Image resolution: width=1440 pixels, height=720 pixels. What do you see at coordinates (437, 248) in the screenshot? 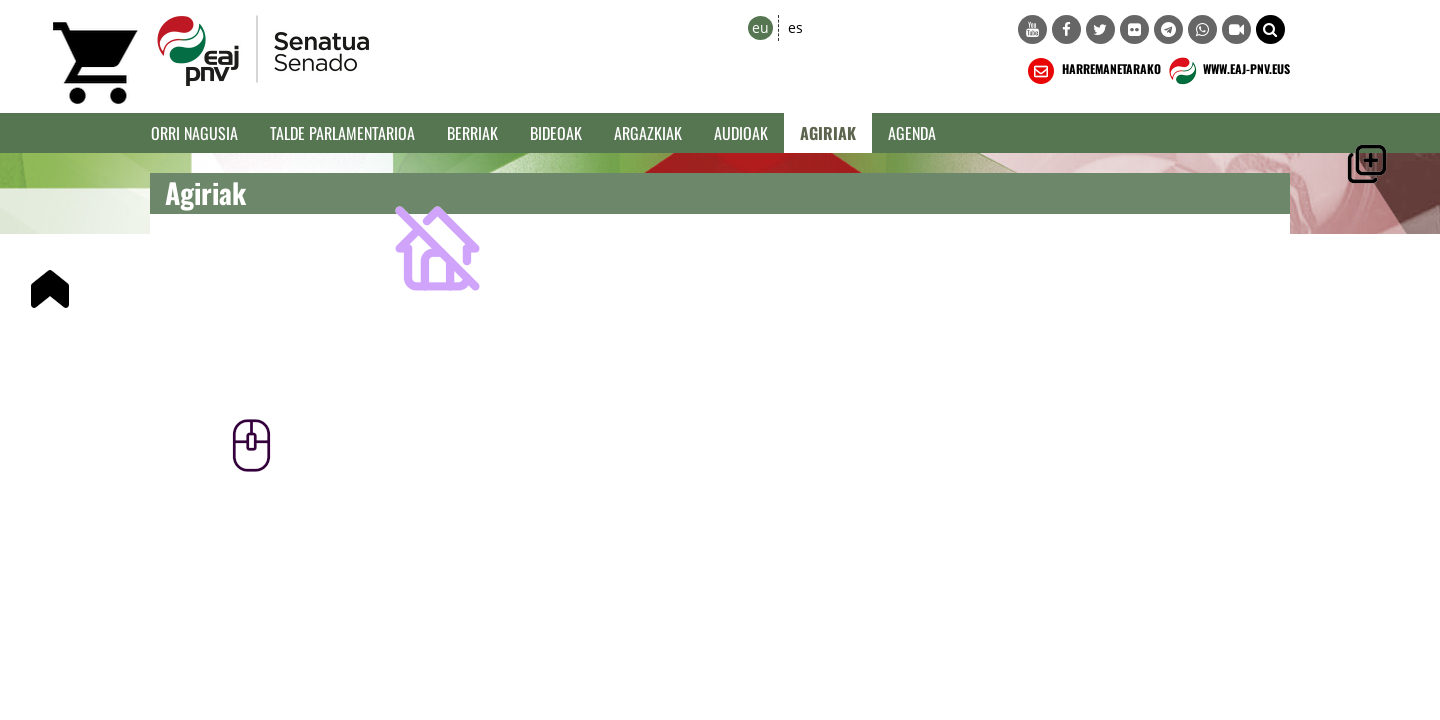
I see `home feature is currently disabled` at bounding box center [437, 248].